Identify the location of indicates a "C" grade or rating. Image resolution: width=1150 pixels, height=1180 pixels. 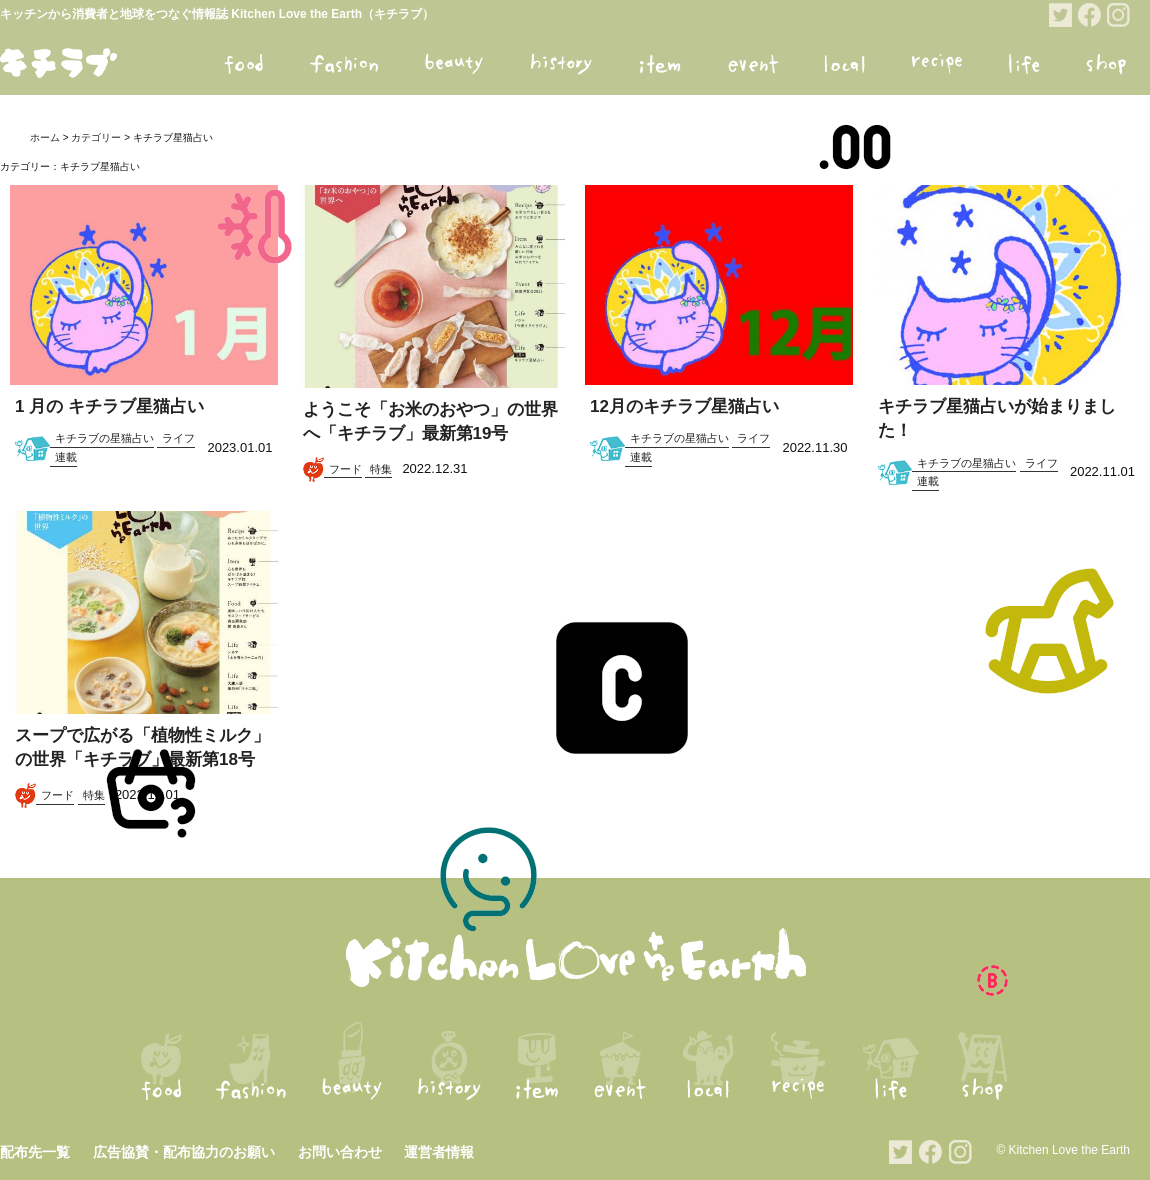
(622, 688).